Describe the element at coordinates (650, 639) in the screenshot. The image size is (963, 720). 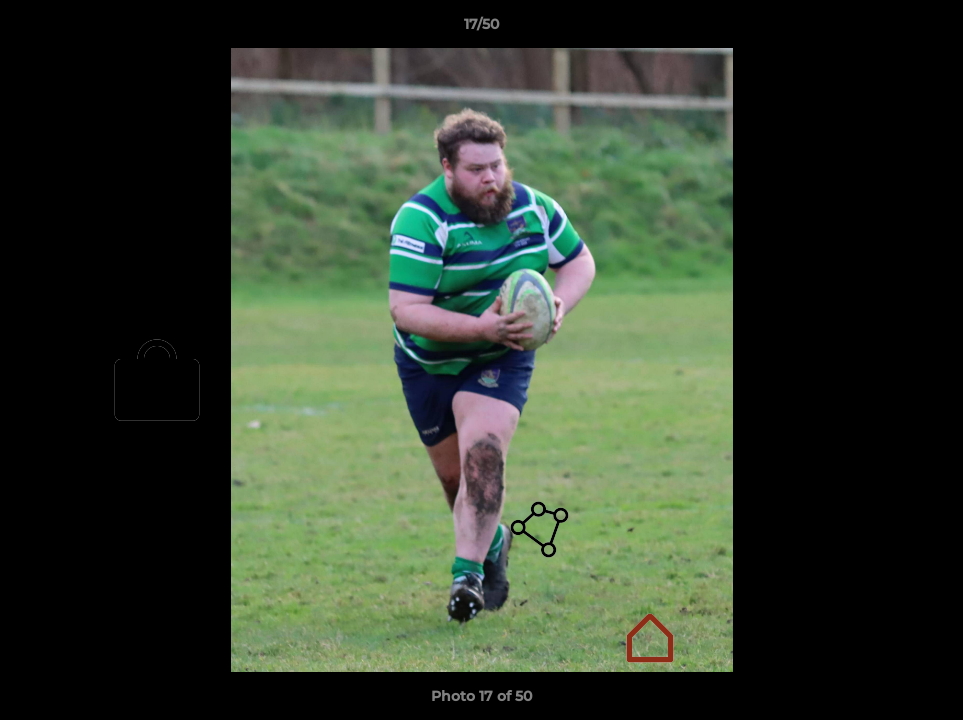
I see `navigate to home screen` at that location.